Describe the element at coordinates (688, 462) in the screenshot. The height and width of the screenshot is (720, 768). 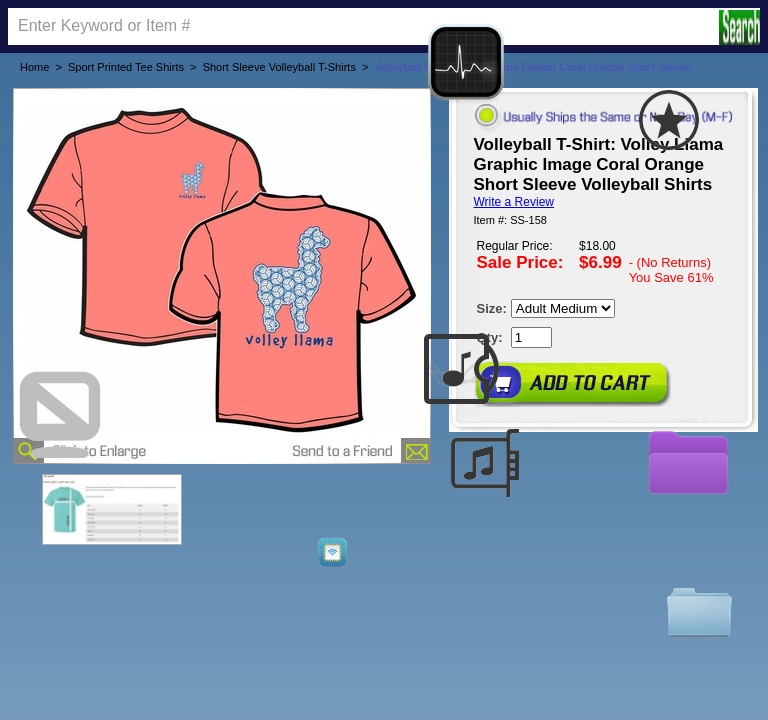
I see `open folder containing files` at that location.